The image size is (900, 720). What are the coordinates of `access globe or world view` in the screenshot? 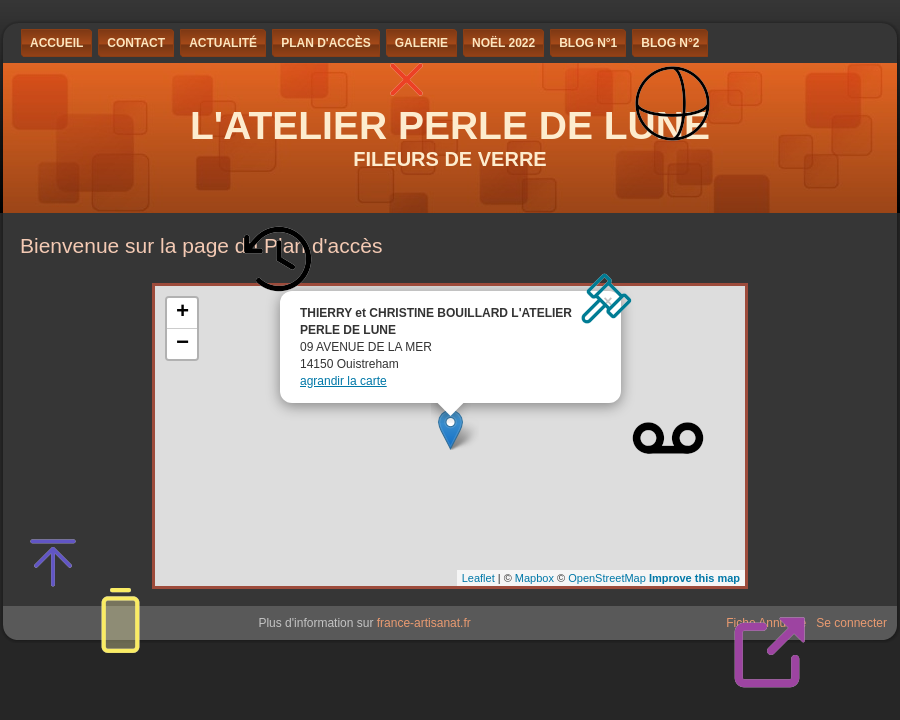 It's located at (672, 103).